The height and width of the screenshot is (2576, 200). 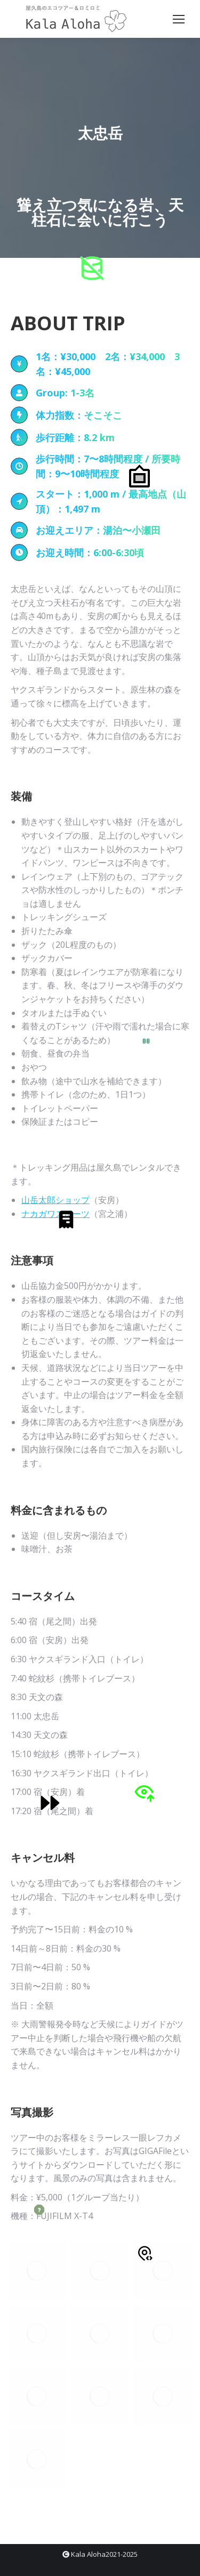 What do you see at coordinates (146, 1041) in the screenshot?
I see `displays the number 88 as a numeric indicator or count` at bounding box center [146, 1041].